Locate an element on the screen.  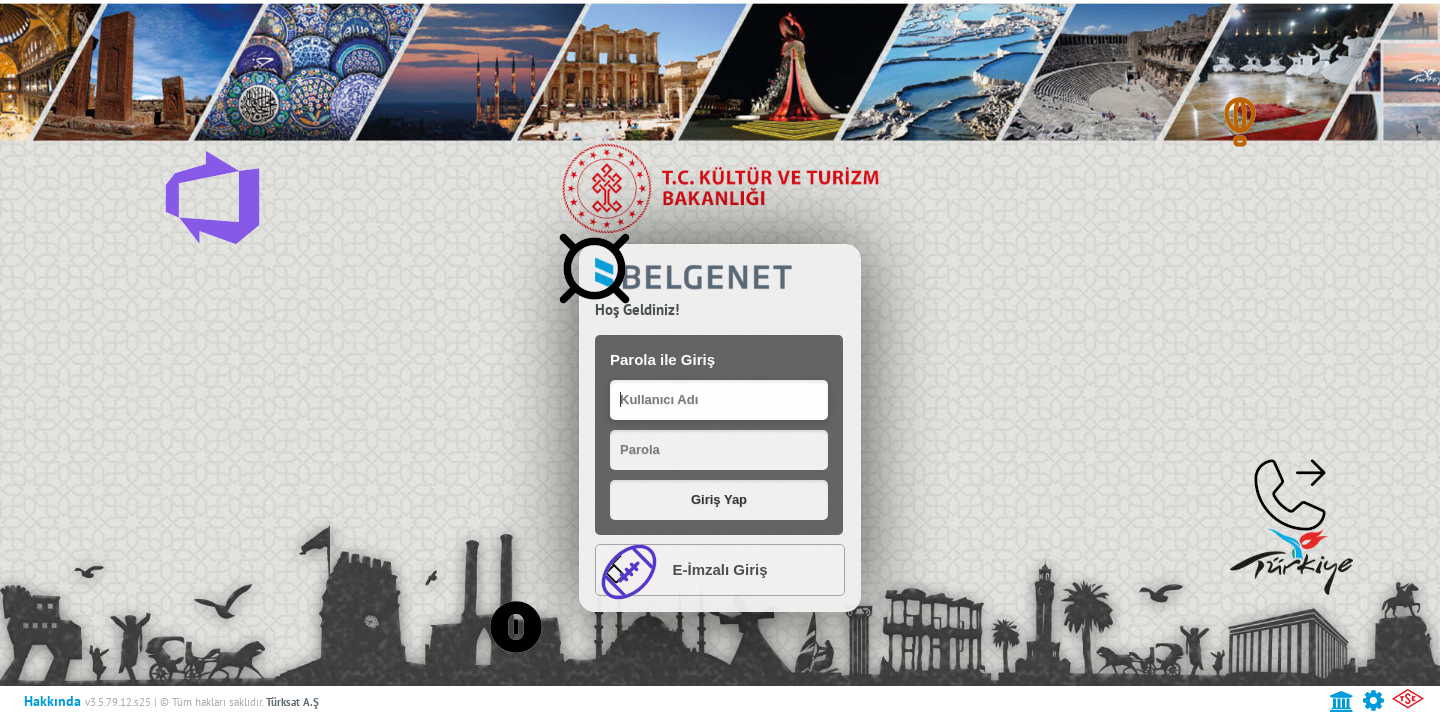
indicates the letter "o" or zero in a selection interface is located at coordinates (516, 627).